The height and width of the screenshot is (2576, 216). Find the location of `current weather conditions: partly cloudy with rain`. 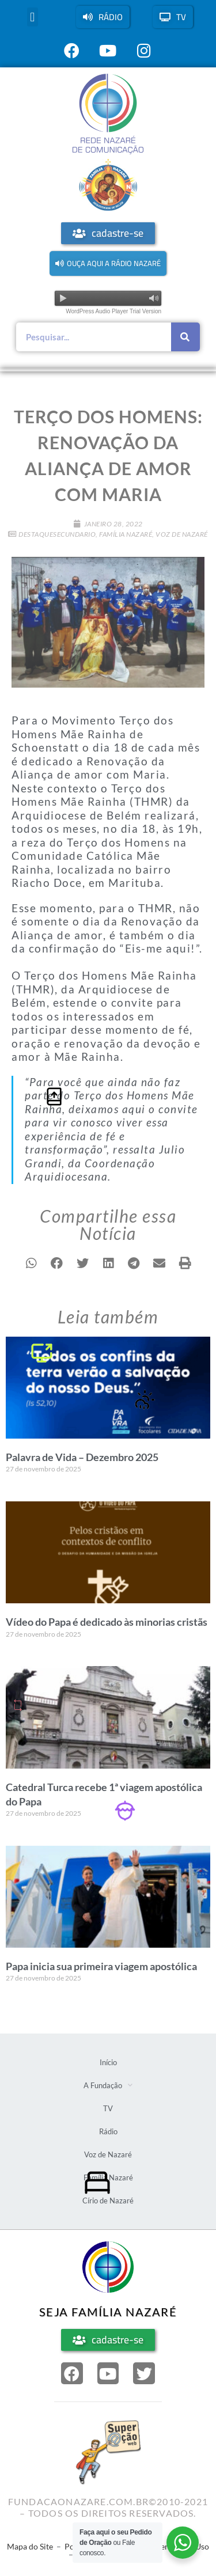

current weather conditions: partly cloudy with rain is located at coordinates (145, 1399).